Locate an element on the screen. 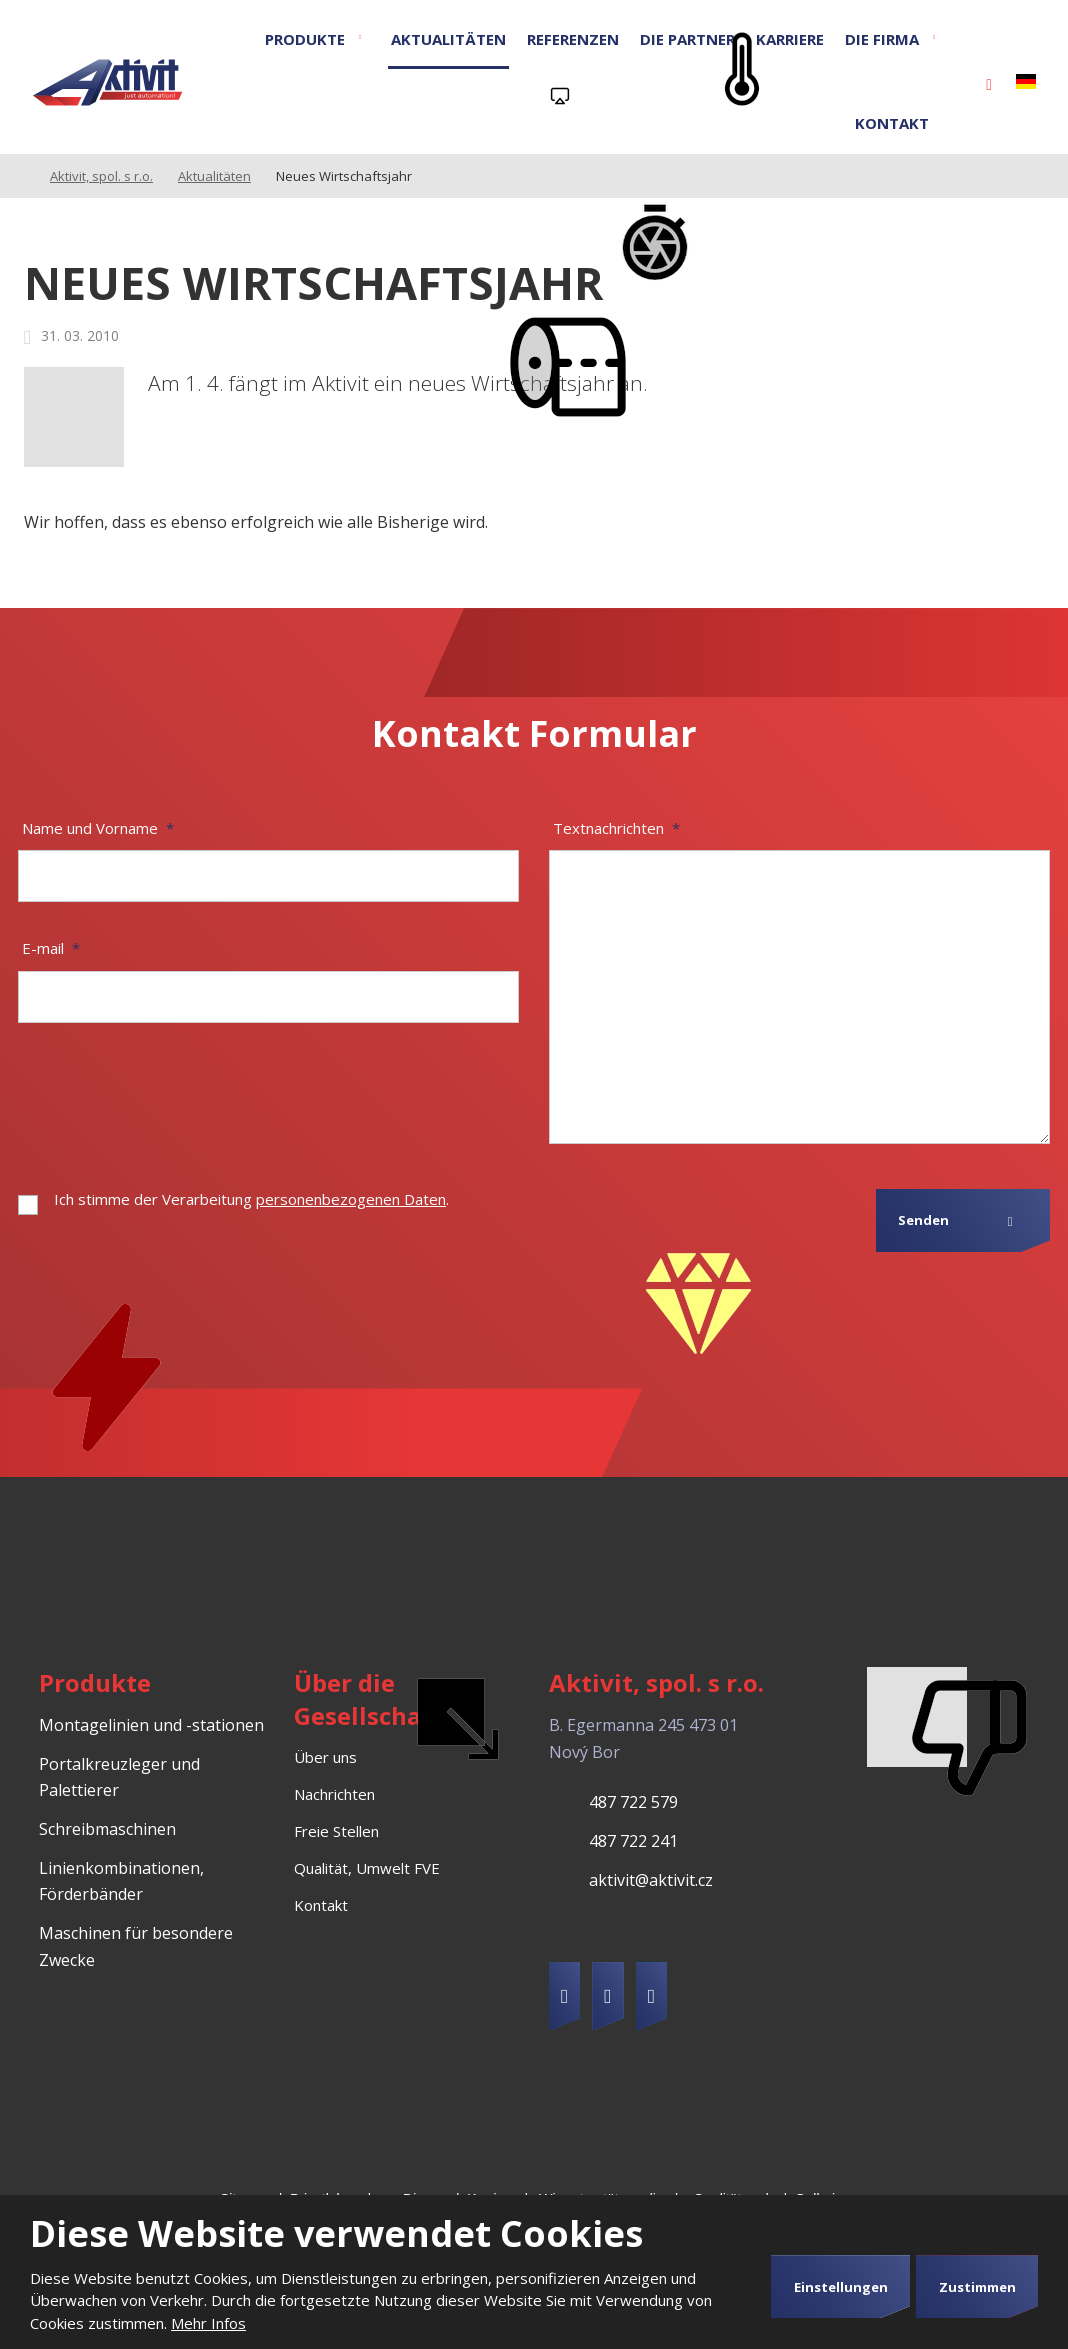 The height and width of the screenshot is (2349, 1068). view current temperature is located at coordinates (742, 69).